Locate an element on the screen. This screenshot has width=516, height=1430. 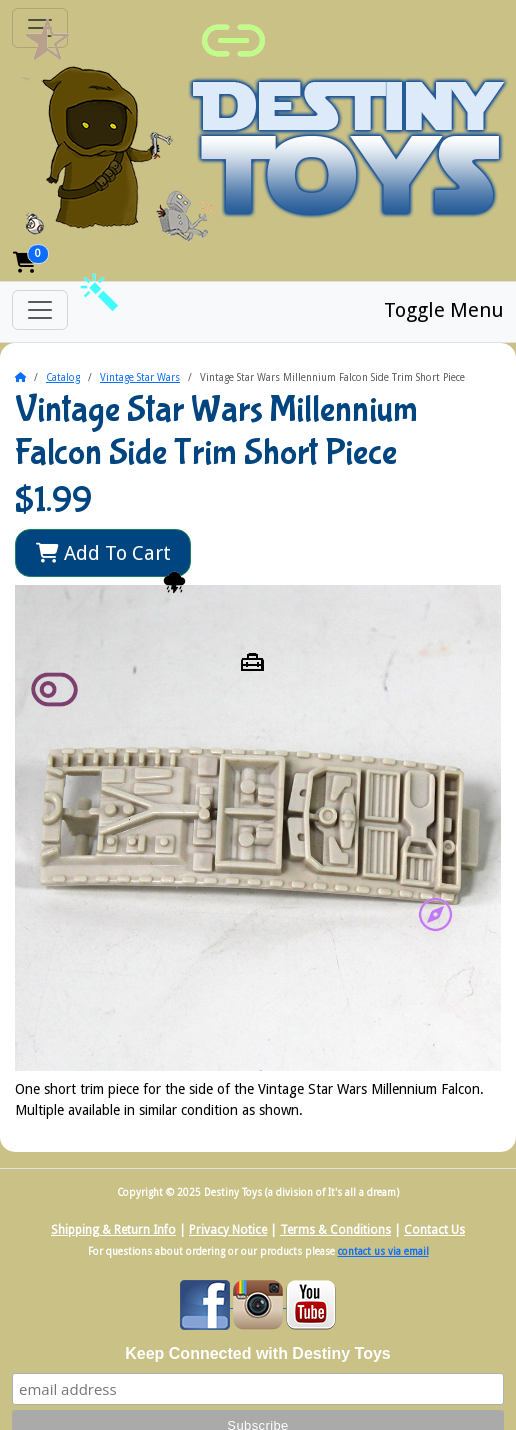
apply auto-enhance or magic adjustments is located at coordinates (99, 292).